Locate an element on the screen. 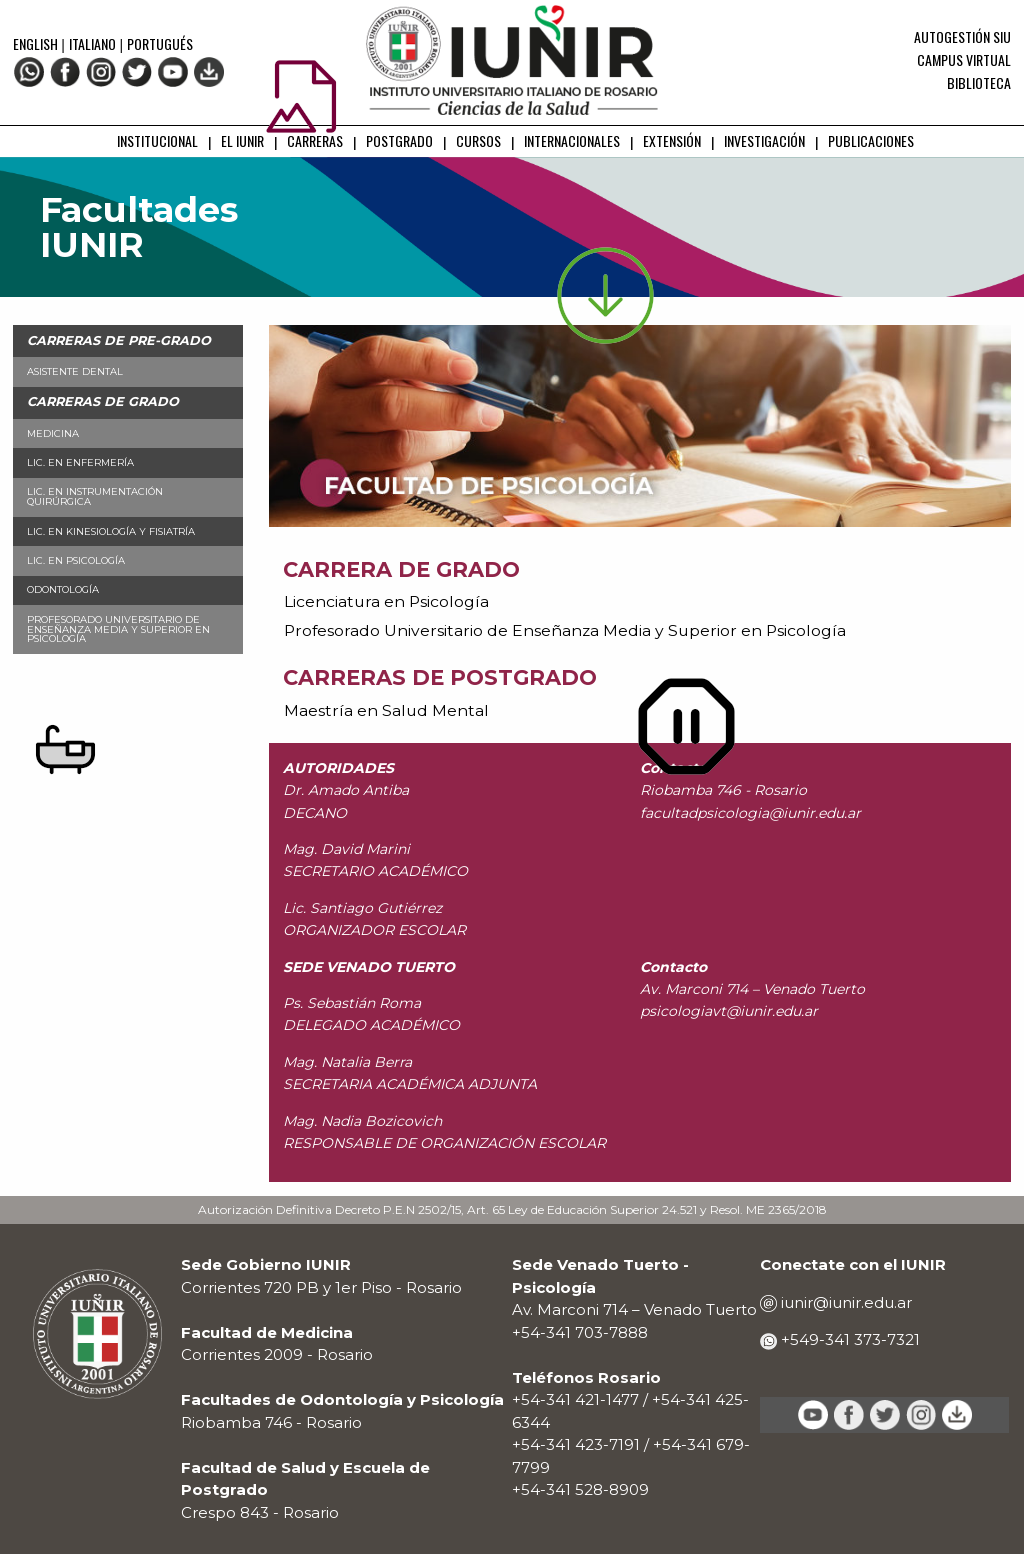  view image file is located at coordinates (305, 96).